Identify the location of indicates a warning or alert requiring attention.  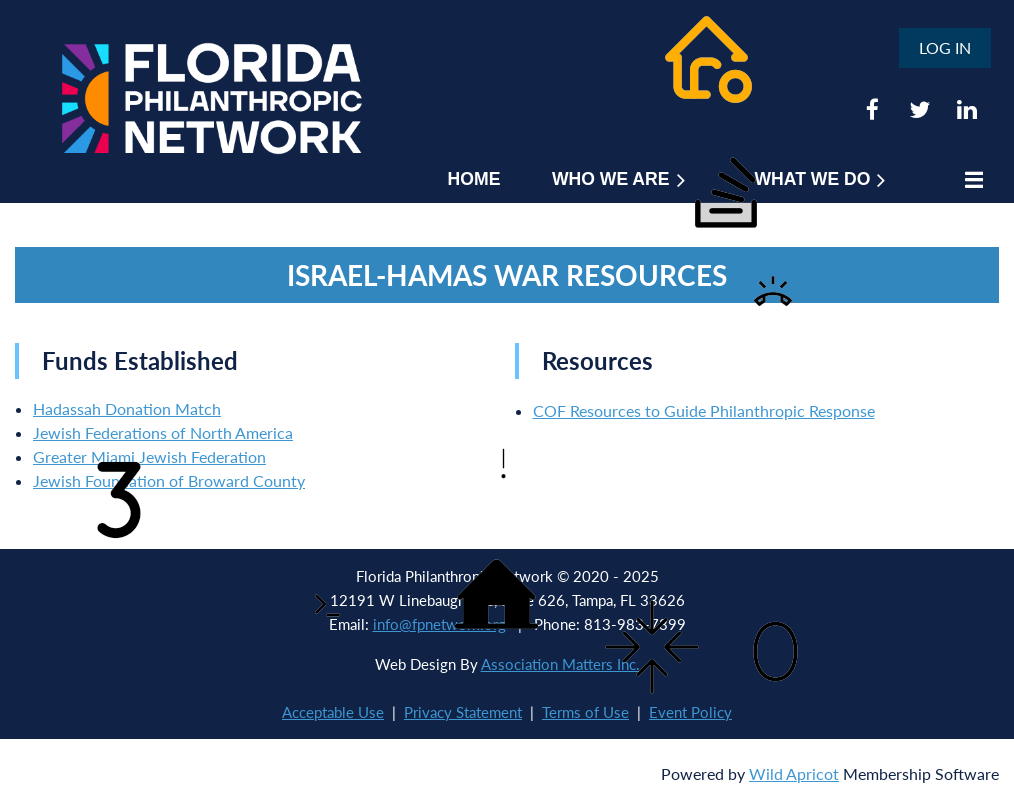
(503, 463).